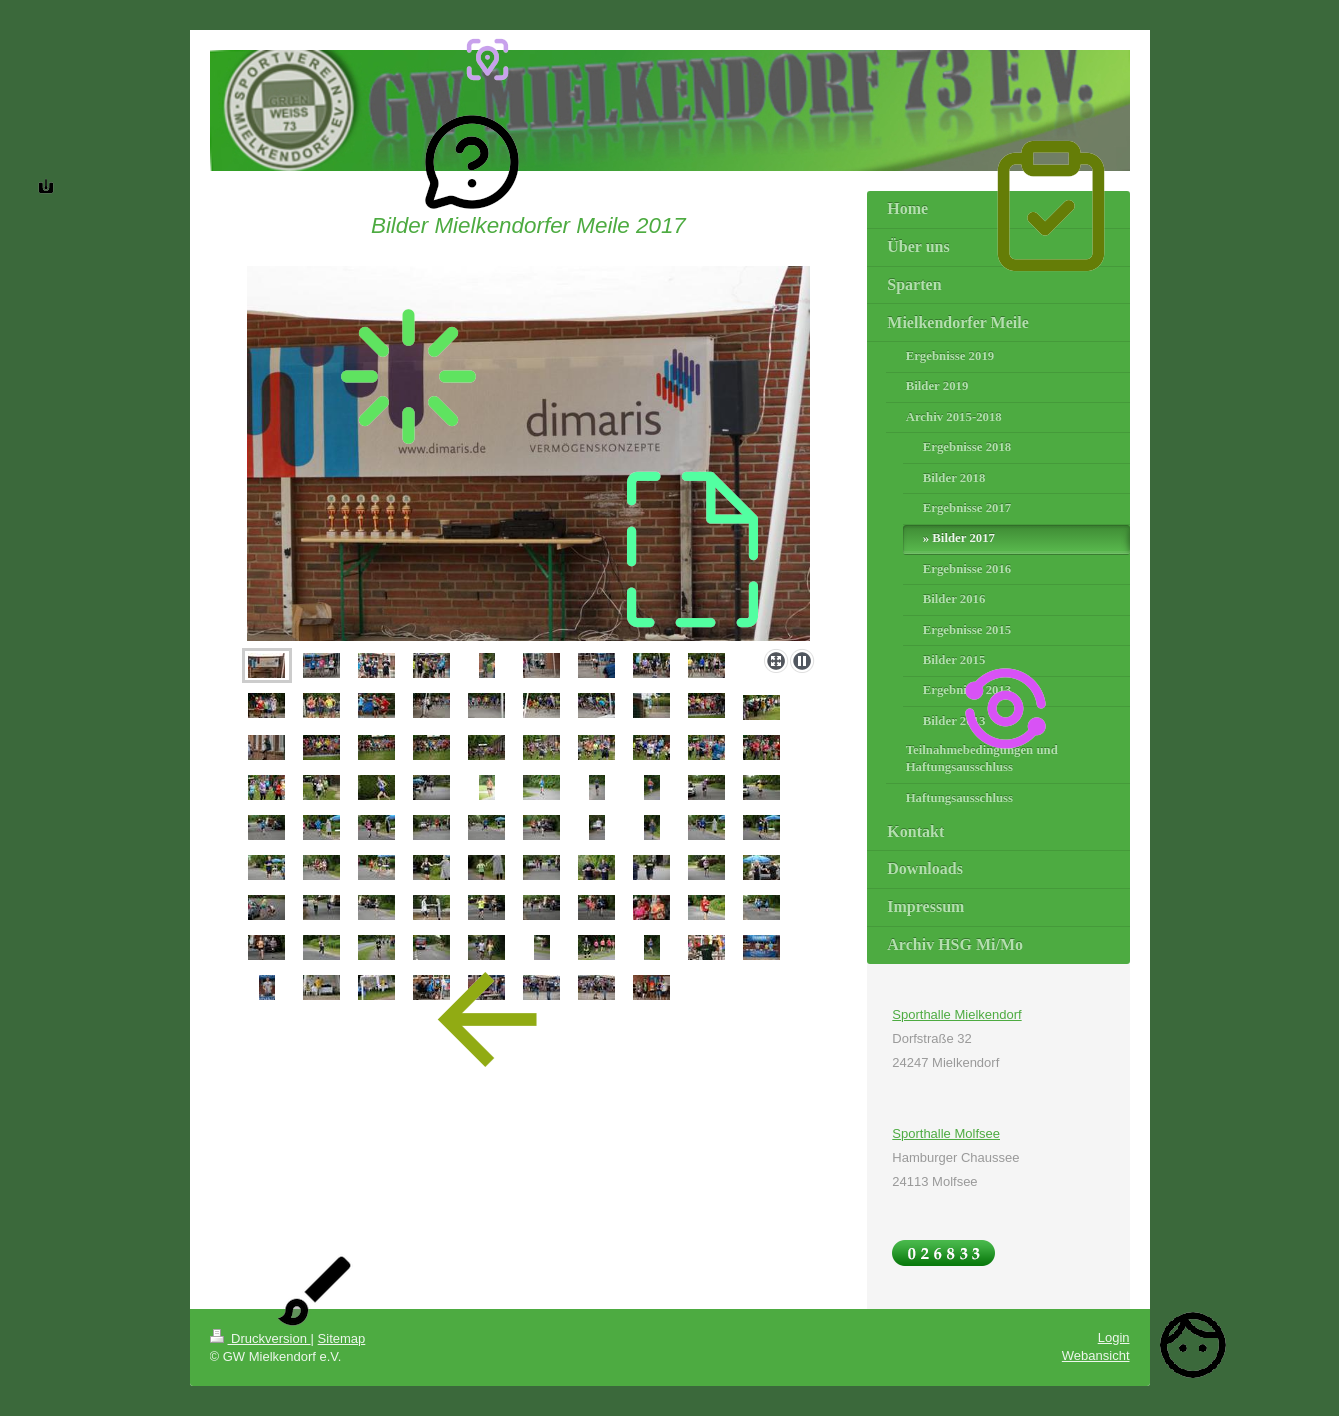 This screenshot has width=1339, height=1416. I want to click on analyze data or run diagnostics, so click(1005, 708).